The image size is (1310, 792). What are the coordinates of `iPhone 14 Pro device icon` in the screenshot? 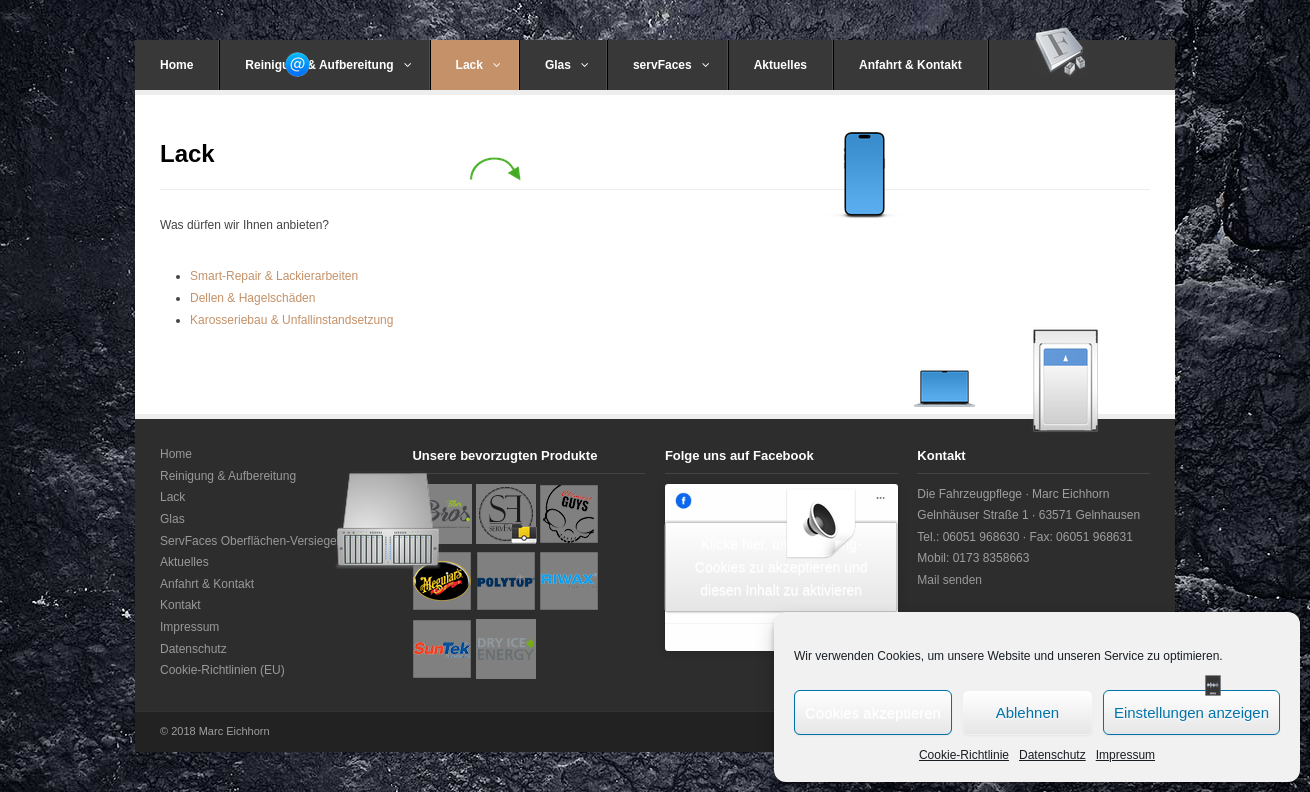 It's located at (864, 175).